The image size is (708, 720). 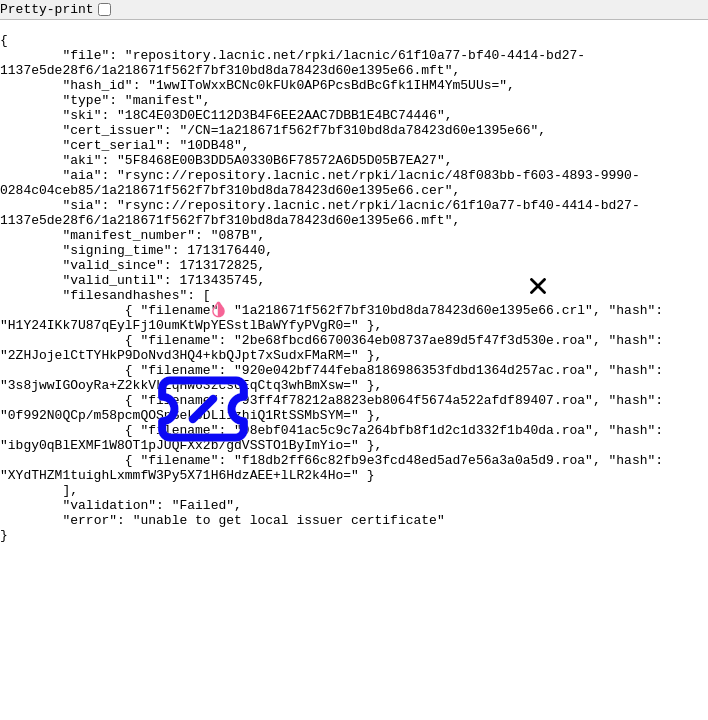 What do you see at coordinates (538, 286) in the screenshot?
I see `close or dismiss a dialog` at bounding box center [538, 286].